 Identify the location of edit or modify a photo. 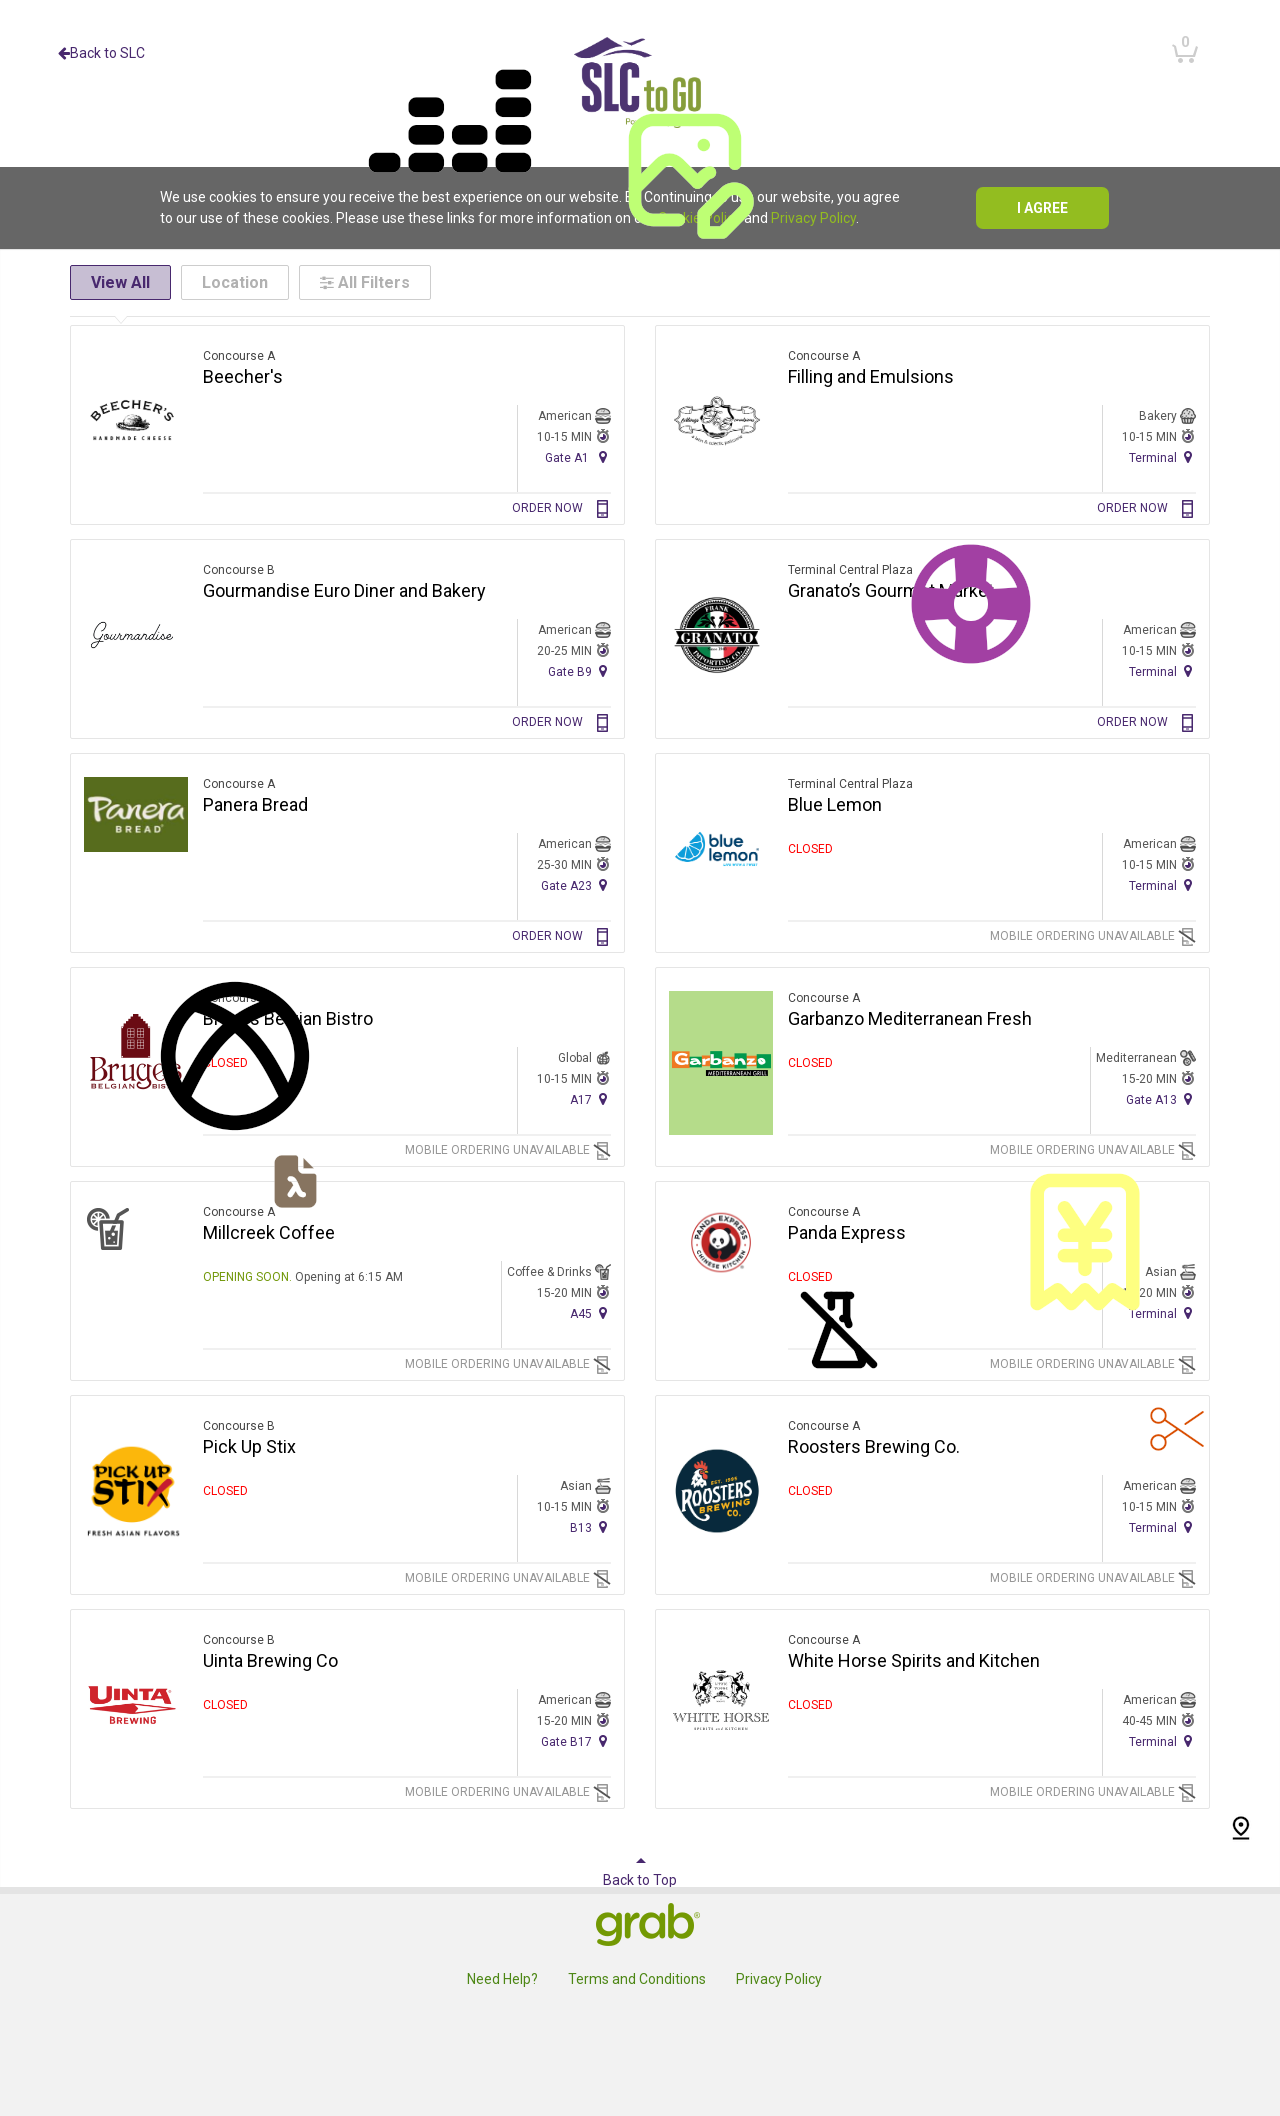
(685, 170).